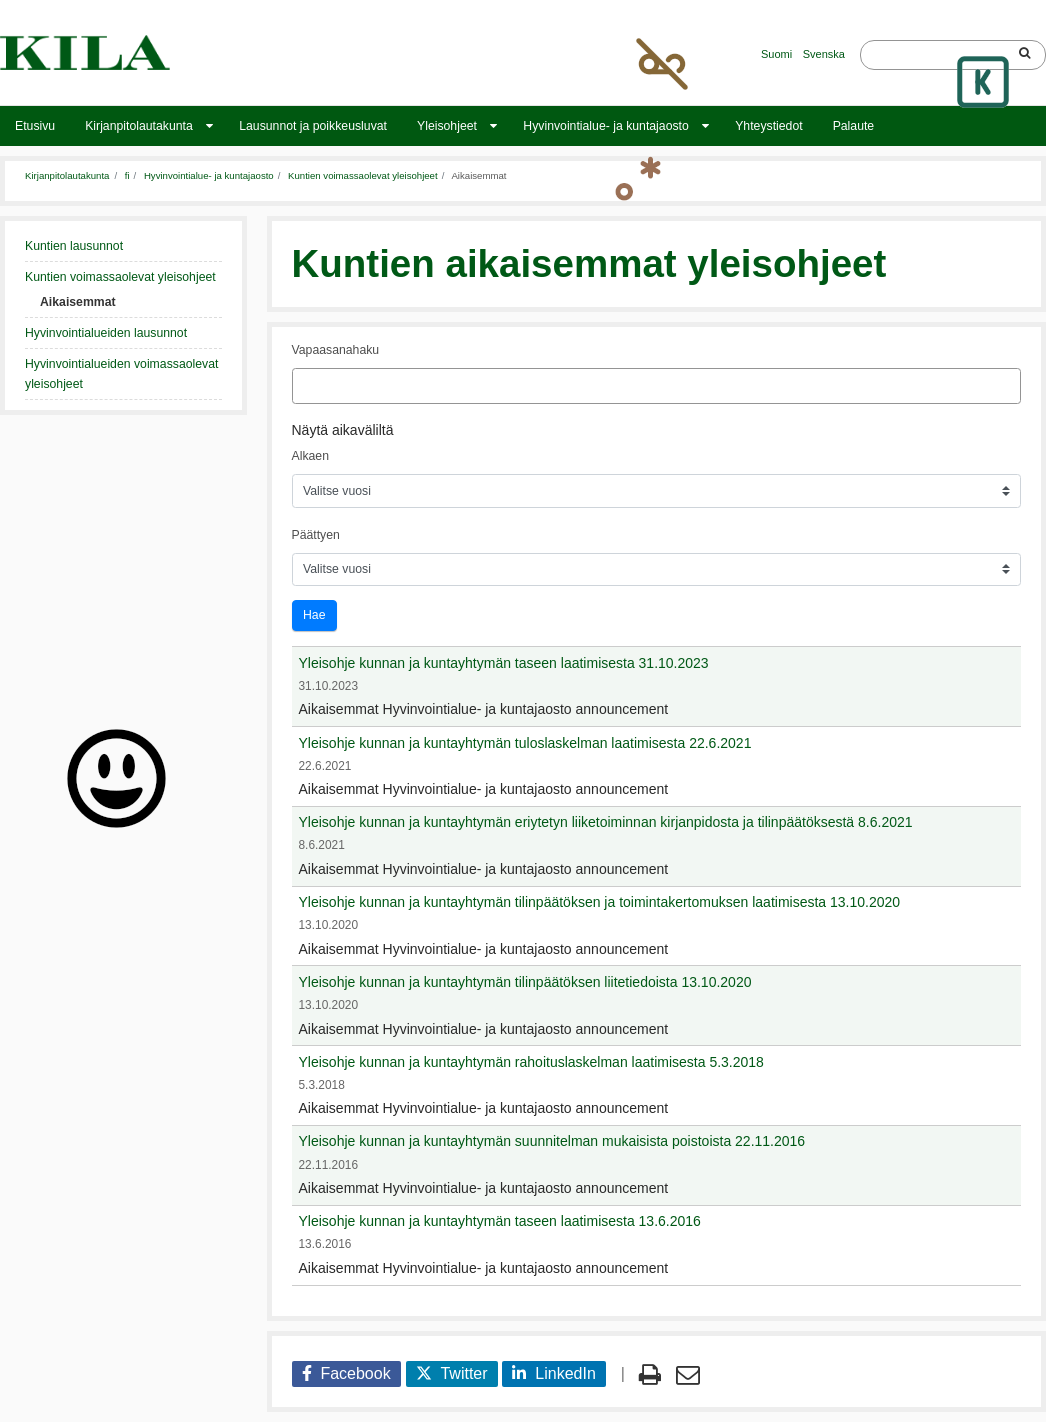 The image size is (1046, 1422). Describe the element at coordinates (116, 778) in the screenshot. I see `insert a grinning emoji into your message` at that location.